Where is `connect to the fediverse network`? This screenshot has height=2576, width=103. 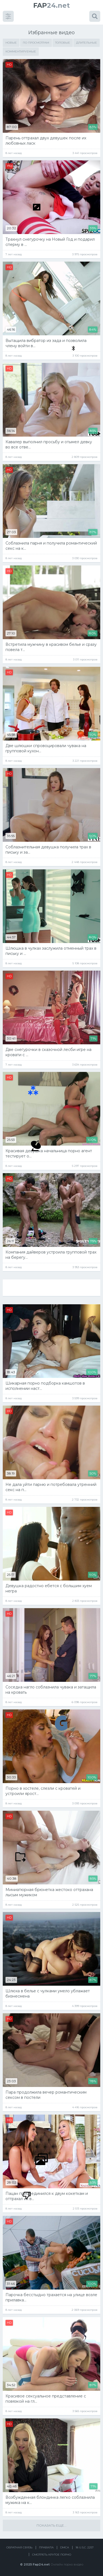 connect to the fediverse network is located at coordinates (33, 1090).